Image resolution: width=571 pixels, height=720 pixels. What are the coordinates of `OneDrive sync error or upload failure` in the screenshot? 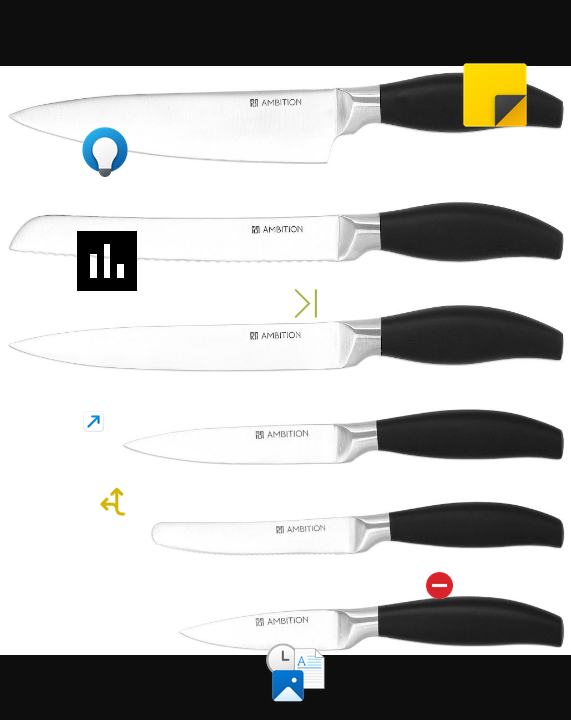 It's located at (429, 575).